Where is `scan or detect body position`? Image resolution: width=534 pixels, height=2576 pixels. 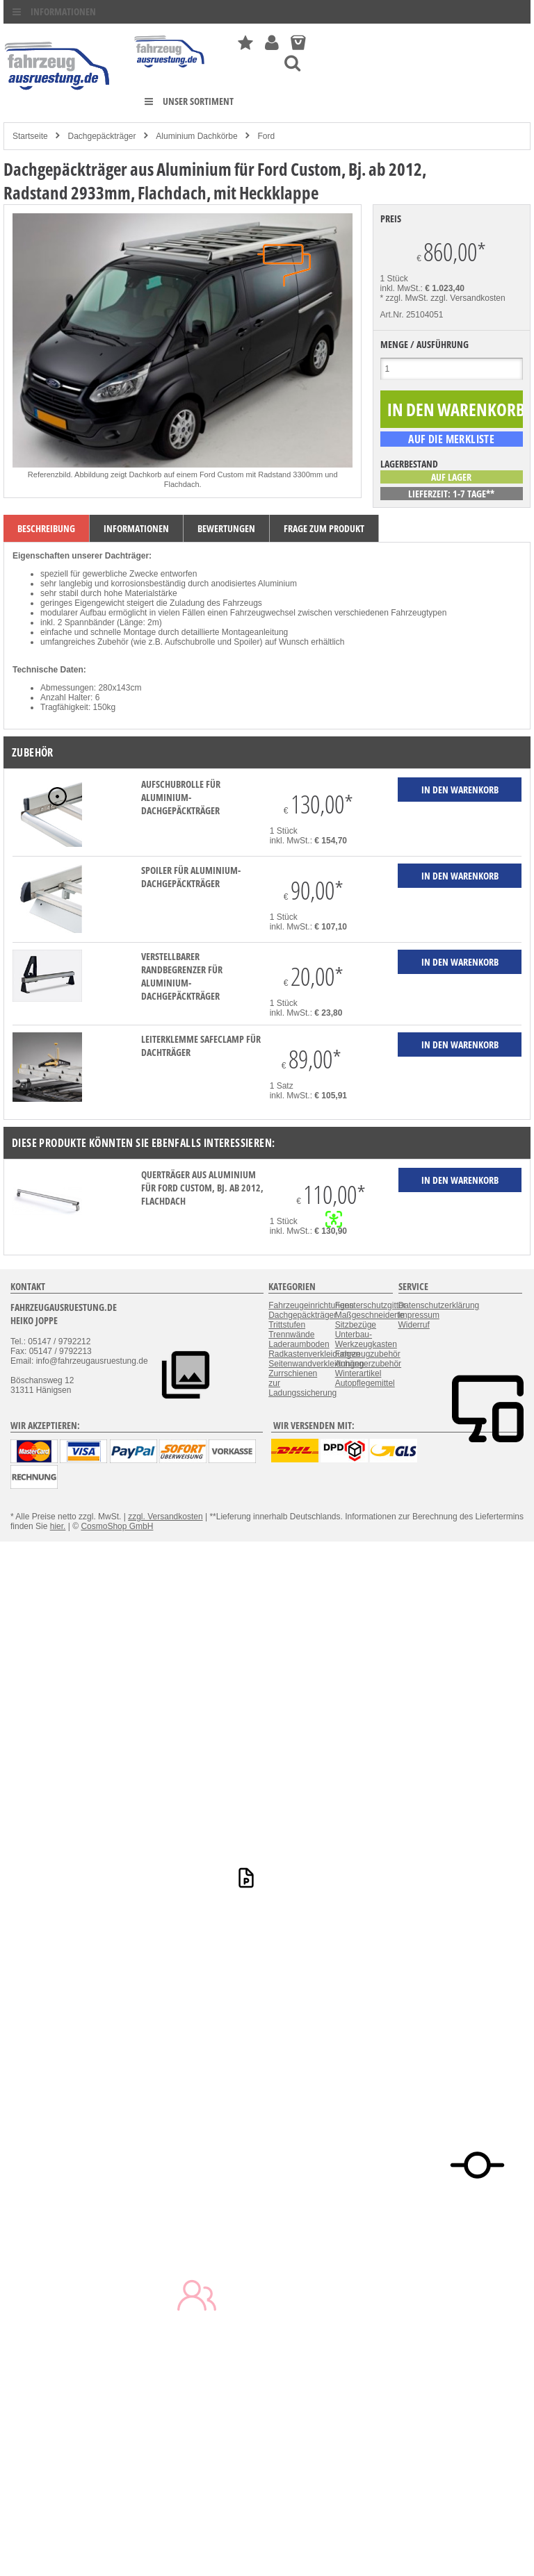 scan or detect body position is located at coordinates (334, 1219).